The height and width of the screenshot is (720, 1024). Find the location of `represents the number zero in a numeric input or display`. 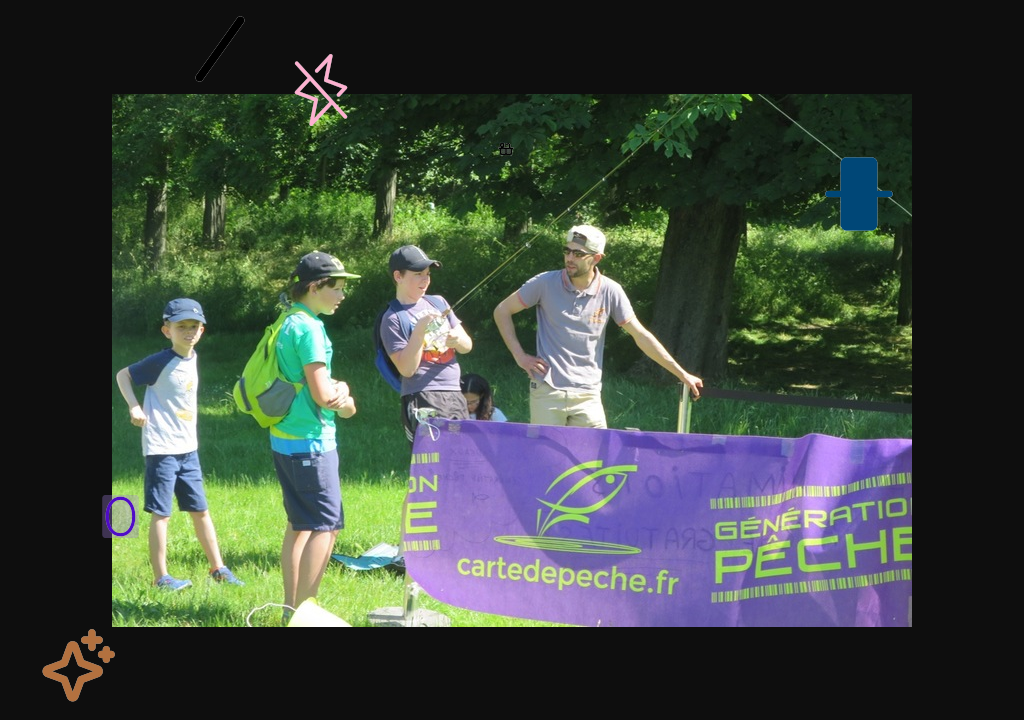

represents the number zero in a numeric input or display is located at coordinates (120, 516).